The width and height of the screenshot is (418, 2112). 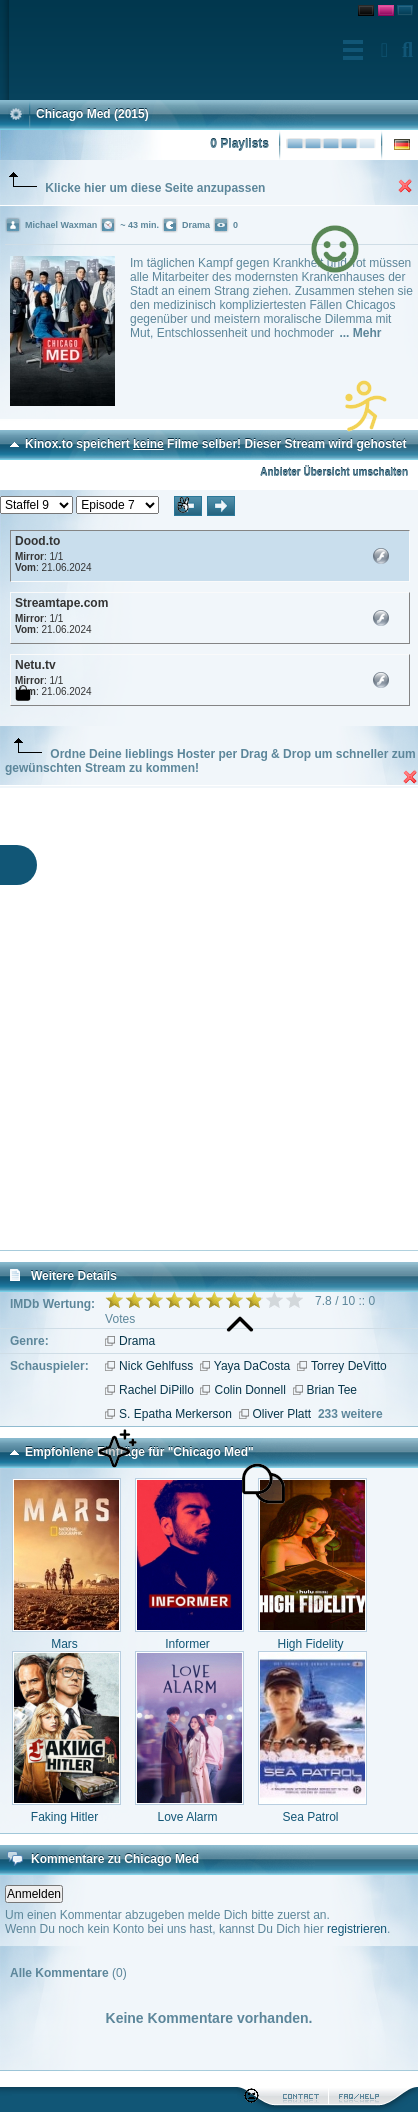 I want to click on add an emoji or reaction, so click(x=335, y=249).